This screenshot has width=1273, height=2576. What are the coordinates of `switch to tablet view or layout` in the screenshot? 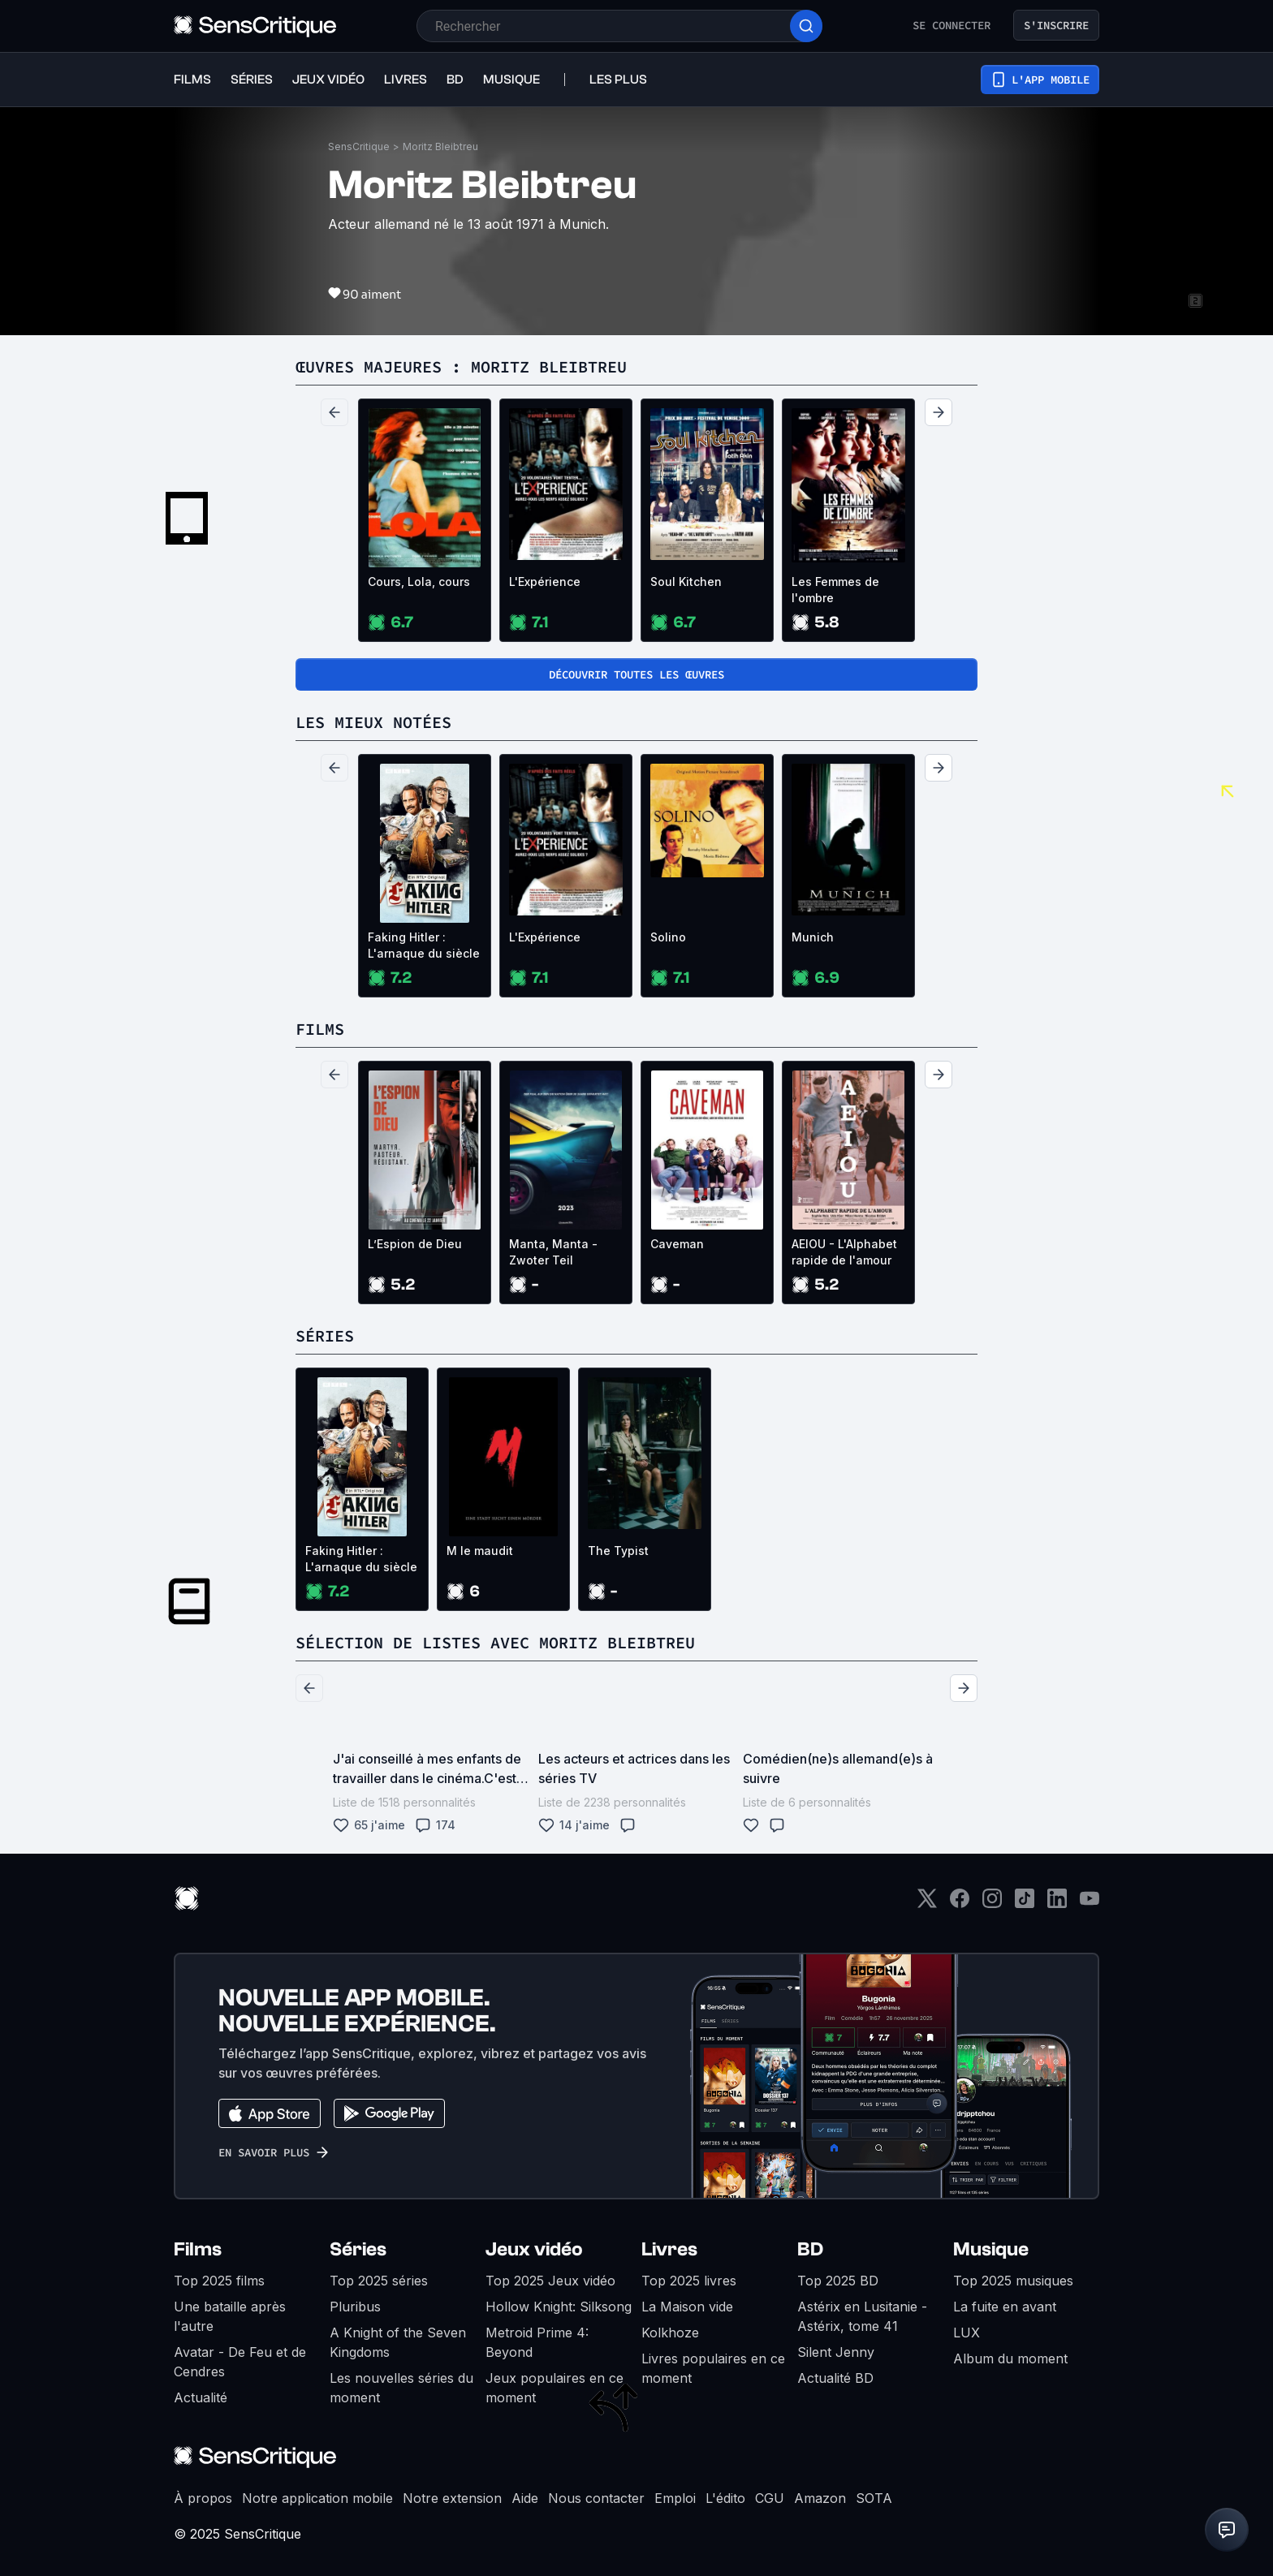 It's located at (188, 518).